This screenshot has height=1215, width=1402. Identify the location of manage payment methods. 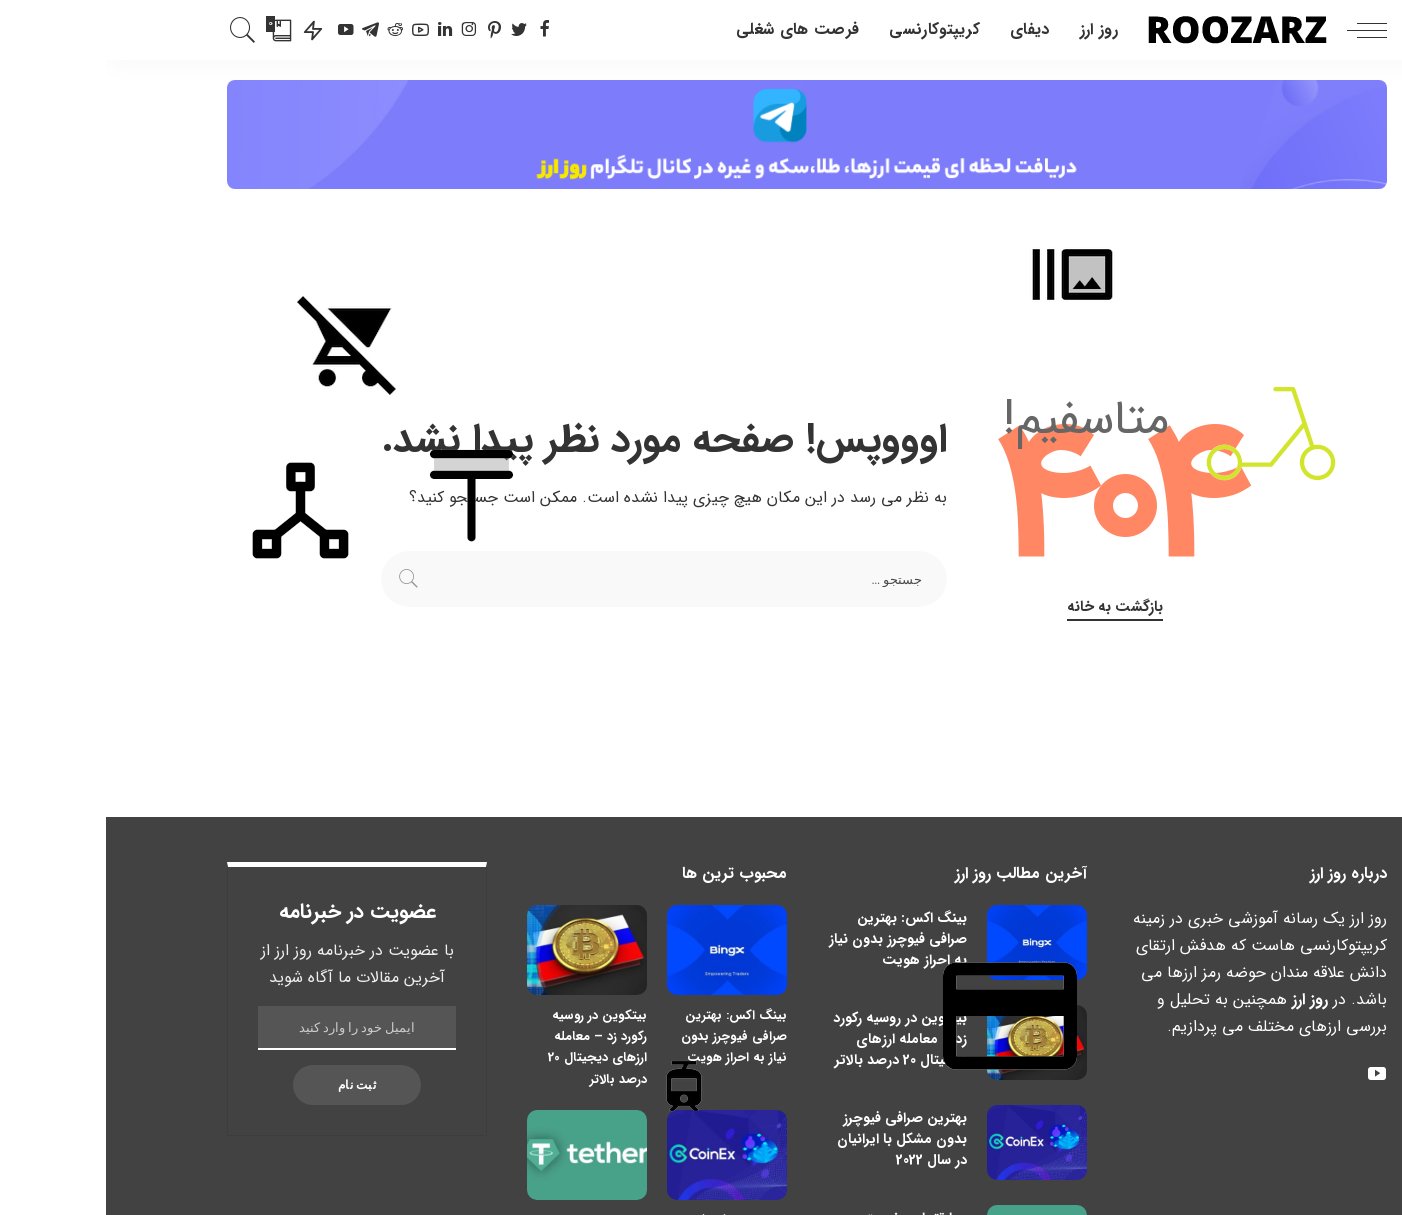
(1010, 1016).